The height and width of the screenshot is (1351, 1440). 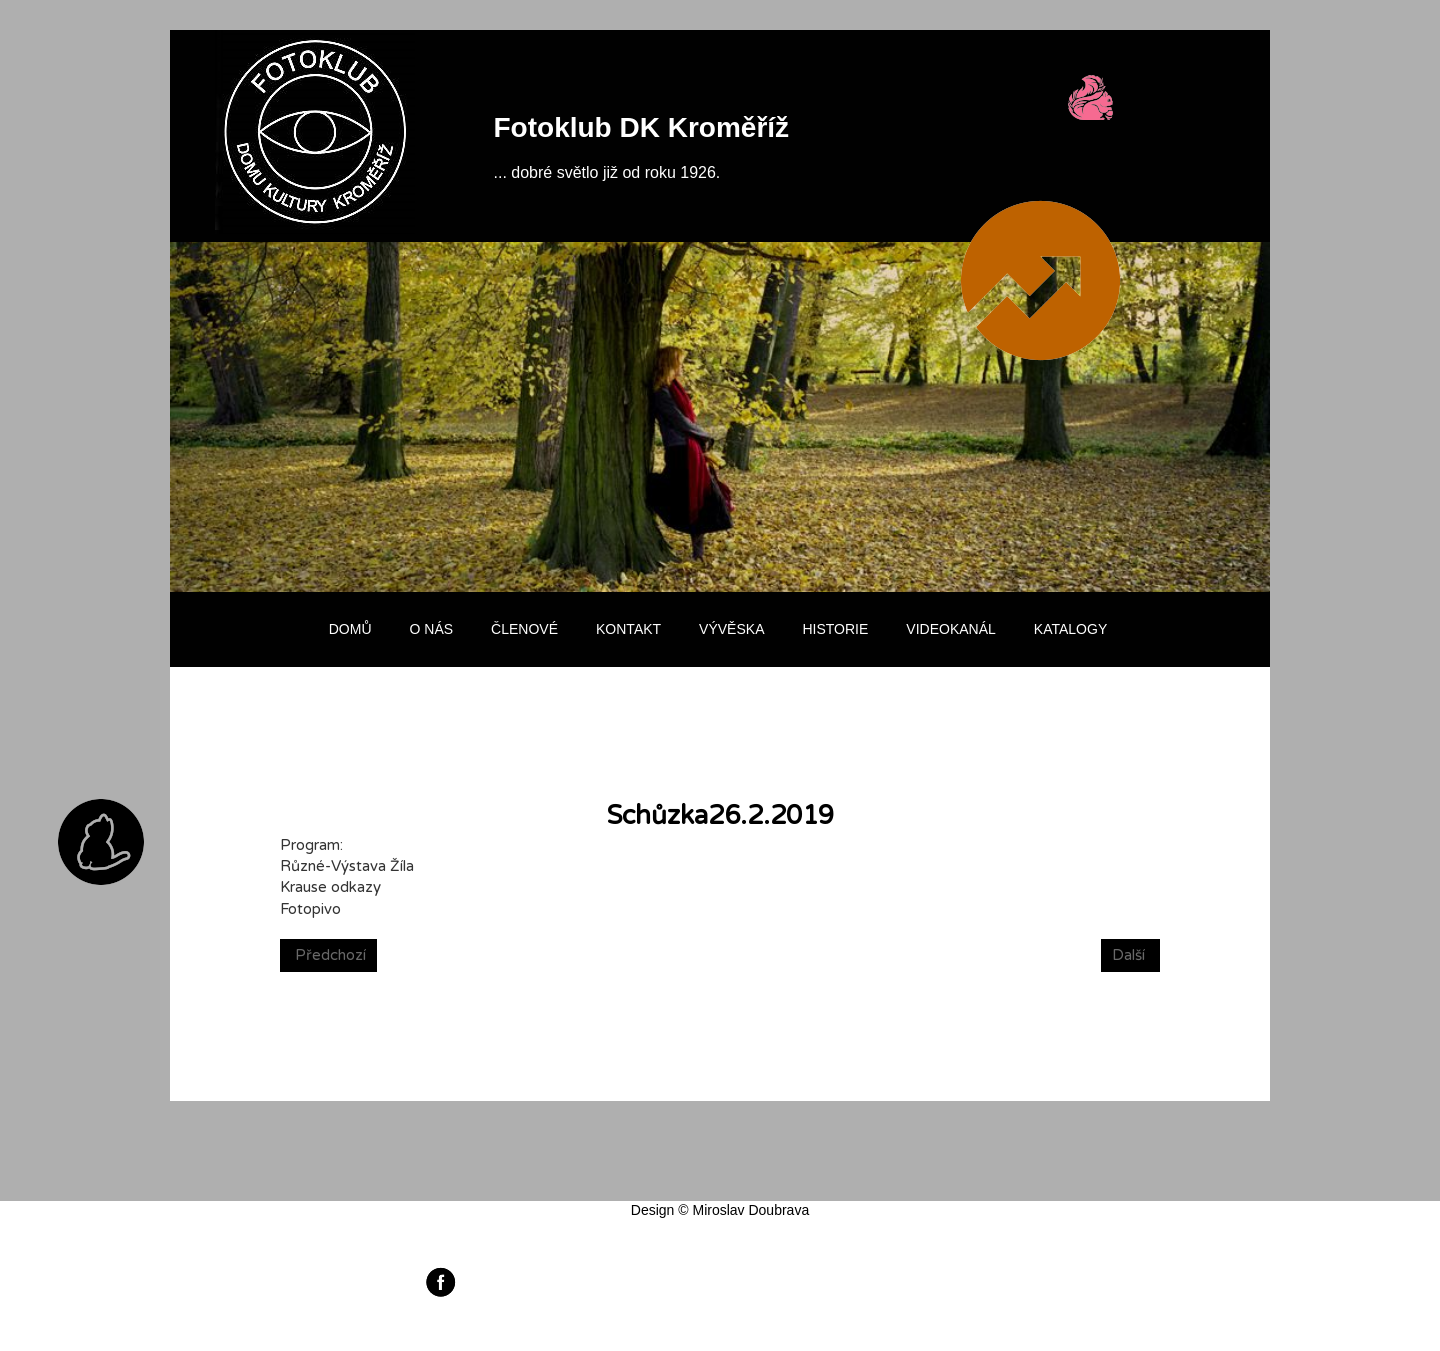 I want to click on yarn package manager logo, so click(x=101, y=842).